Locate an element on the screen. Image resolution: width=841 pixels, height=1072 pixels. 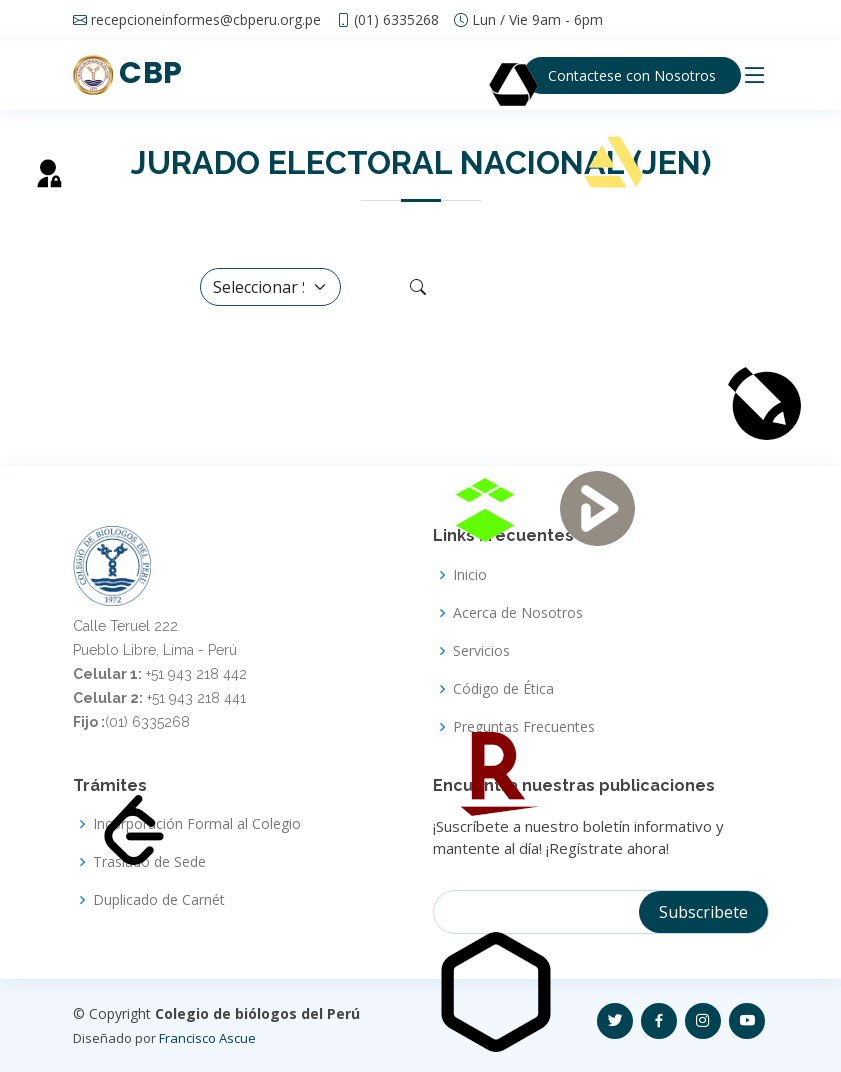
open leetcode app or website is located at coordinates (134, 830).